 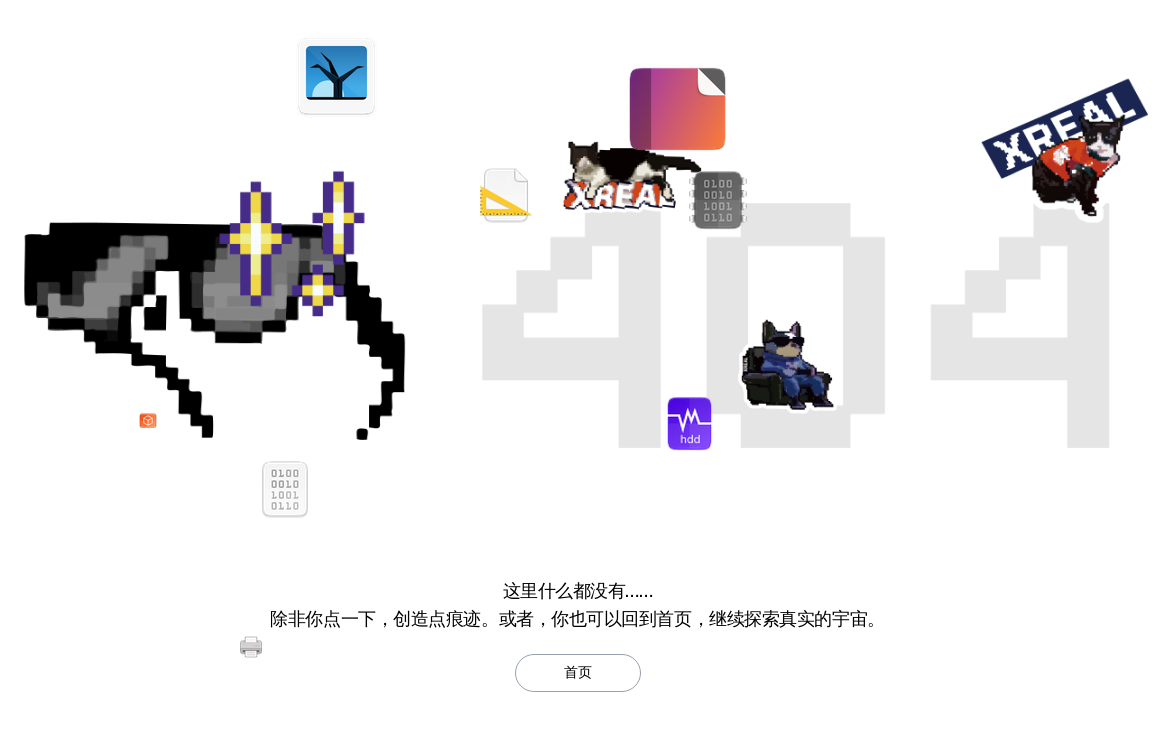 I want to click on indicates a binary or executable file type, so click(x=285, y=489).